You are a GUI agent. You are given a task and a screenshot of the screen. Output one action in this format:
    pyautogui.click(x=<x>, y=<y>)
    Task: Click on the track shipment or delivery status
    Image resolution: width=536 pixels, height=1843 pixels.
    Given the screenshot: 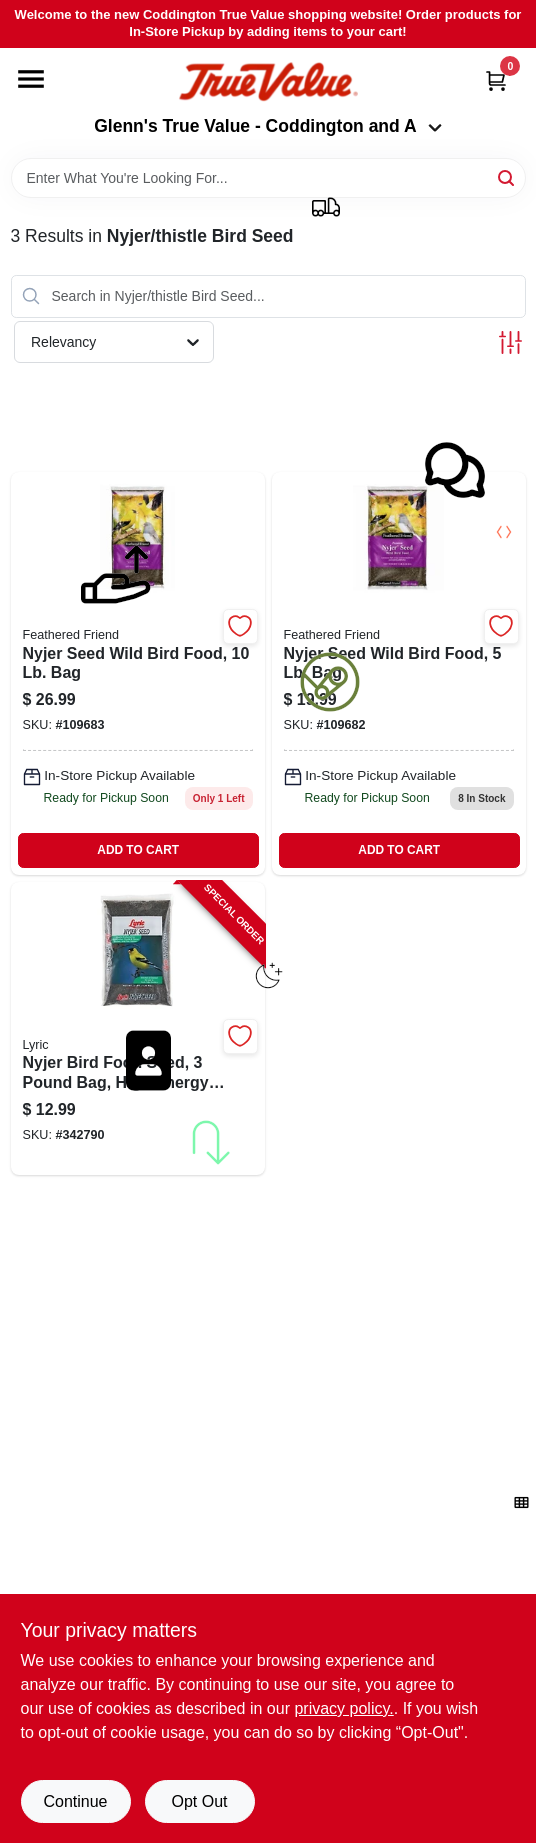 What is the action you would take?
    pyautogui.click(x=326, y=207)
    